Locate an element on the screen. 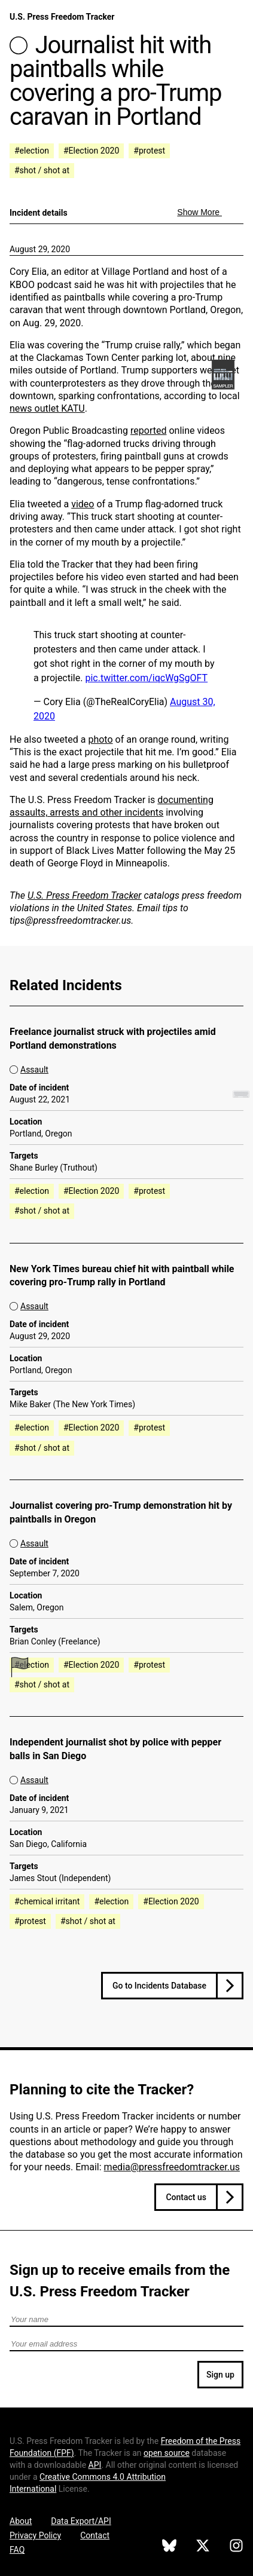  view flagged emails in Mail is located at coordinates (20, 1667).